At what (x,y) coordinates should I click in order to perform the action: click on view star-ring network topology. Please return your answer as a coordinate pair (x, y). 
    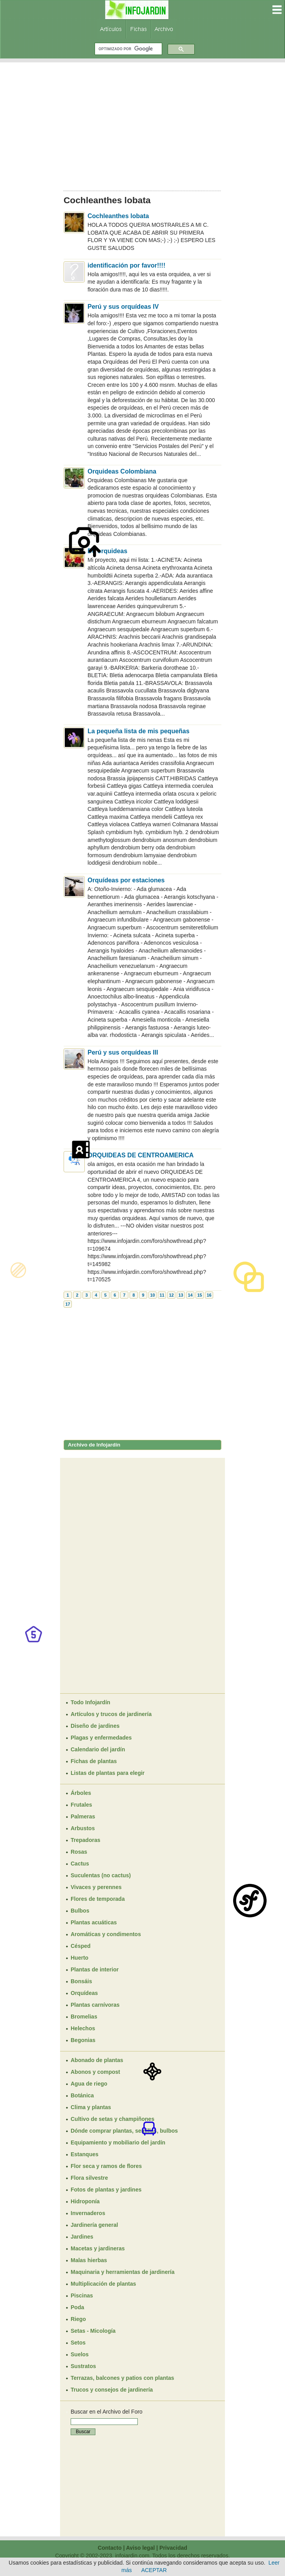
    Looking at the image, I should click on (152, 2071).